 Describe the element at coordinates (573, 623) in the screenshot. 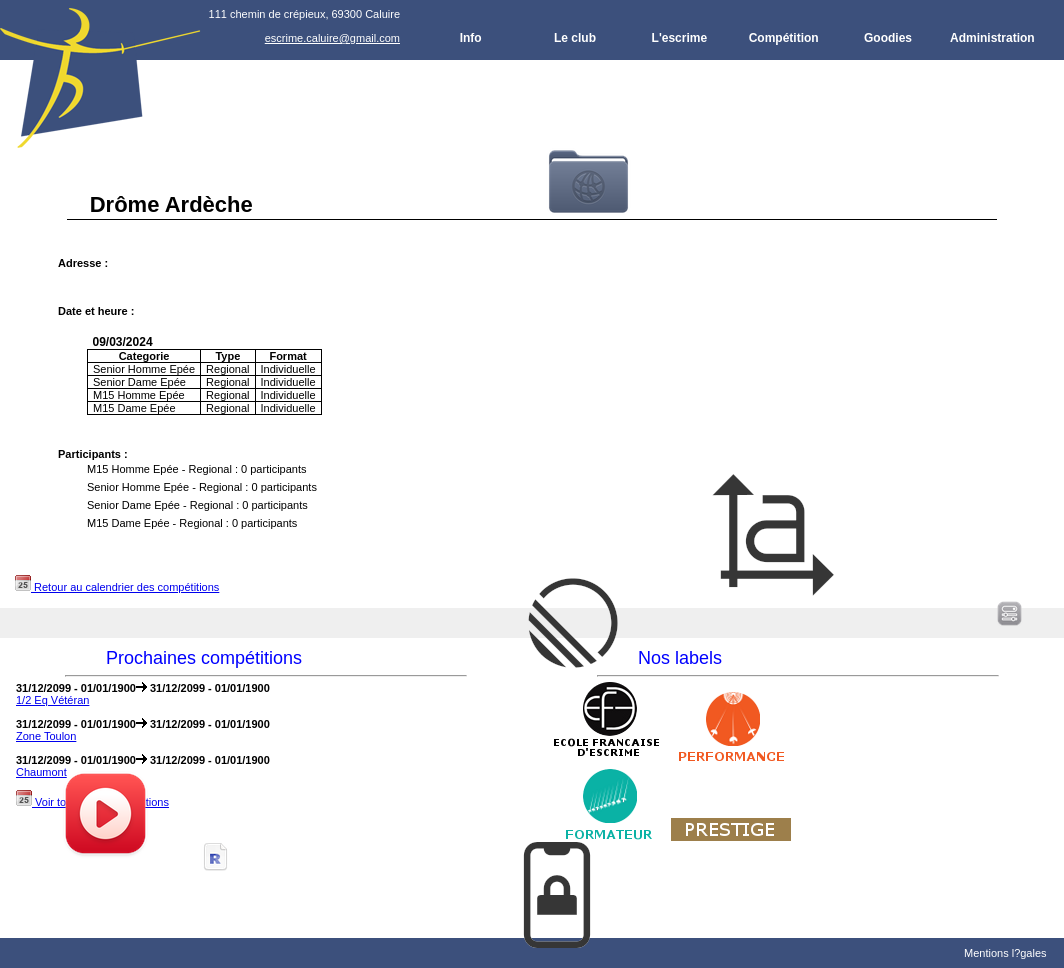

I see `open linear app` at that location.